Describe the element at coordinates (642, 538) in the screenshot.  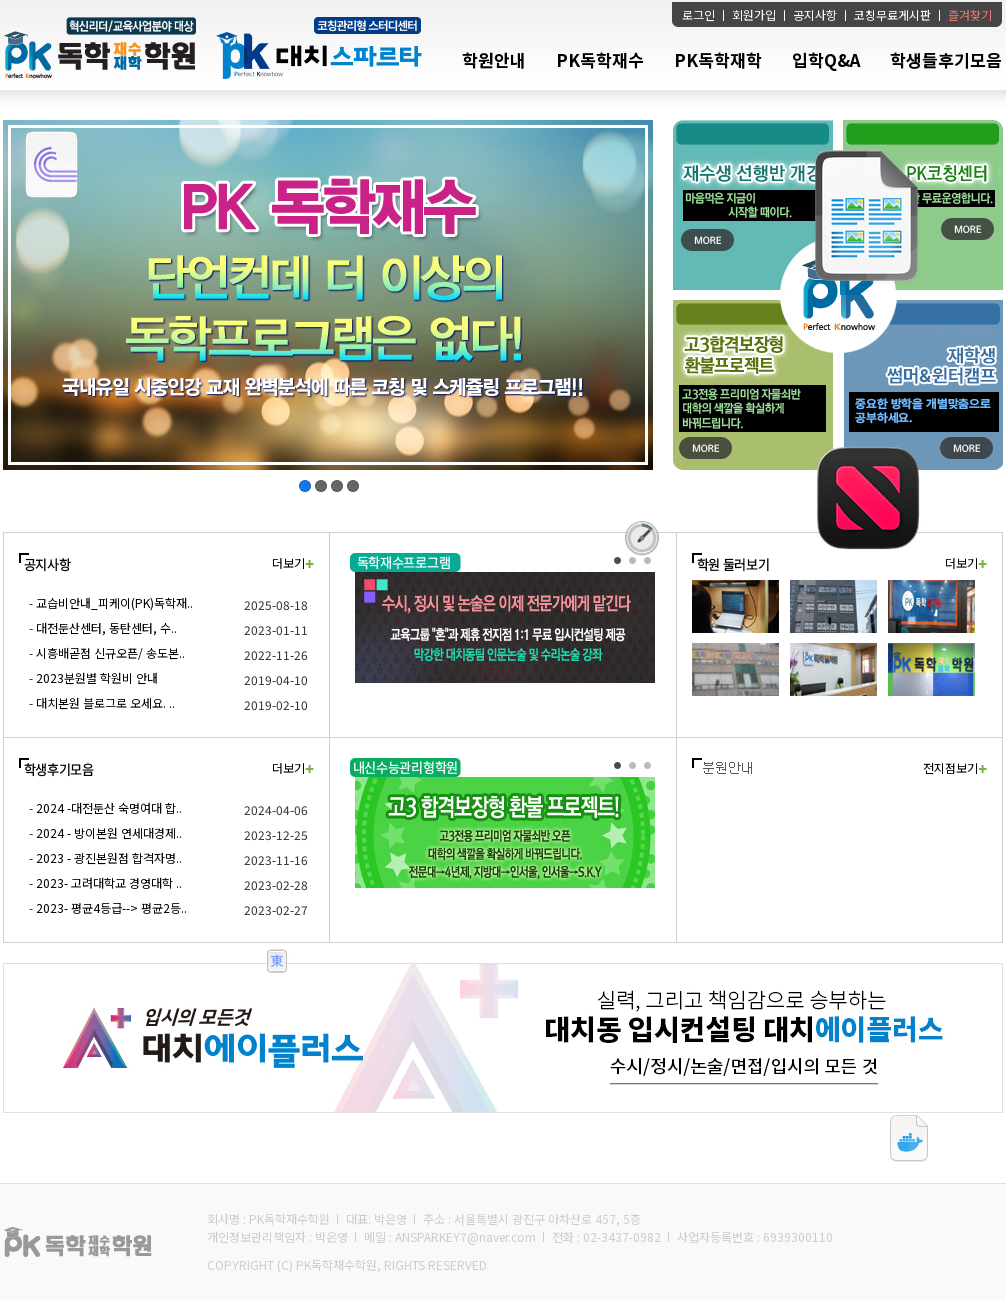
I see `open system profiler application` at that location.